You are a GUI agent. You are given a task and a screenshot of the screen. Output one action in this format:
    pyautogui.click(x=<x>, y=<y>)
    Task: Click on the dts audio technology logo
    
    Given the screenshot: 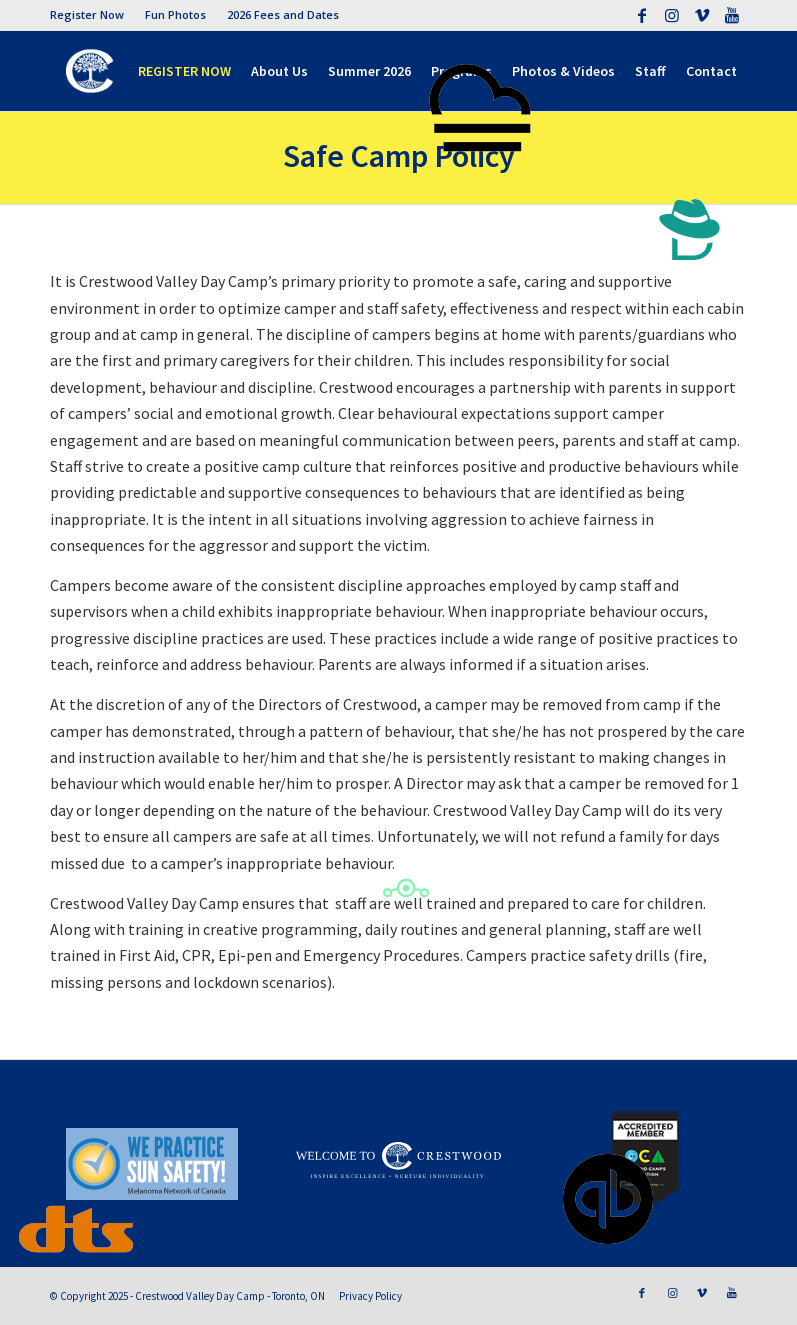 What is the action you would take?
    pyautogui.click(x=76, y=1229)
    